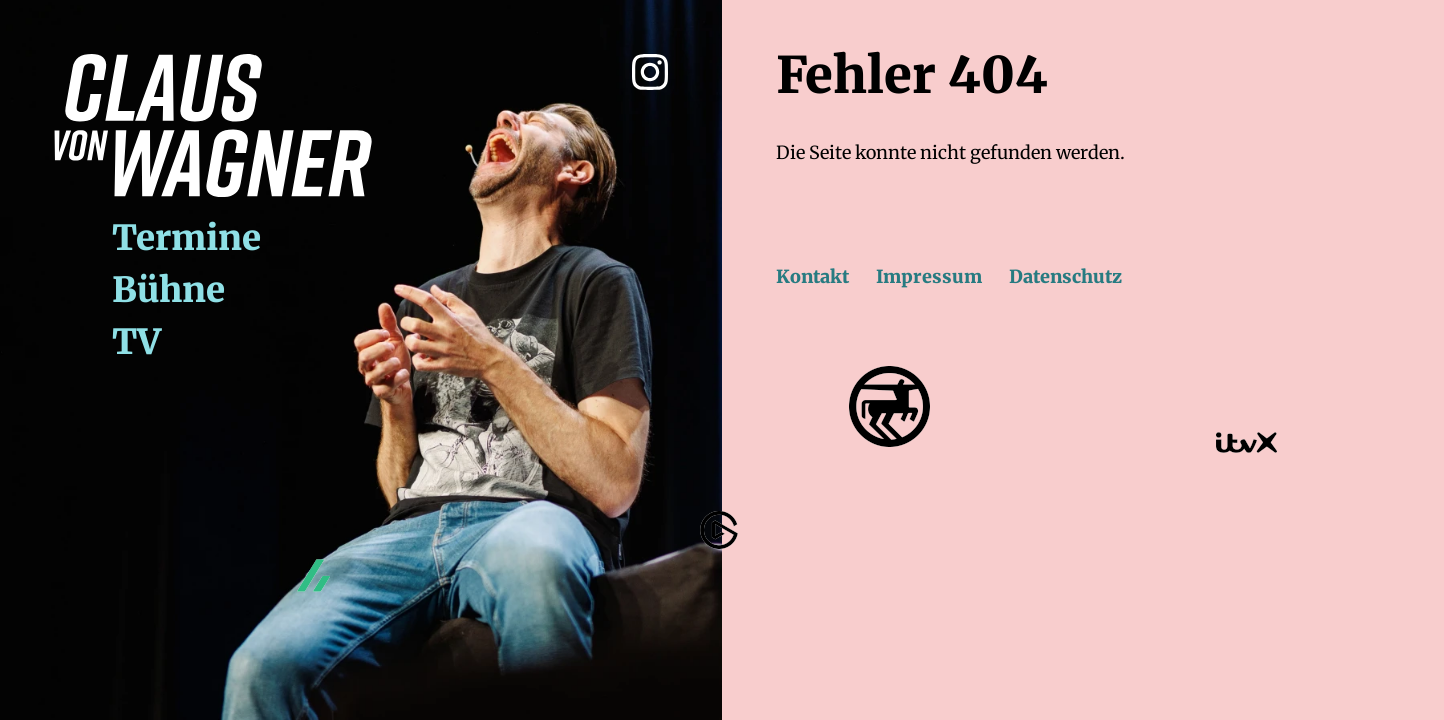 Image resolution: width=1444 pixels, height=720 pixels. What do you see at coordinates (889, 406) in the screenshot?
I see `visit the Rossmann website or app` at bounding box center [889, 406].